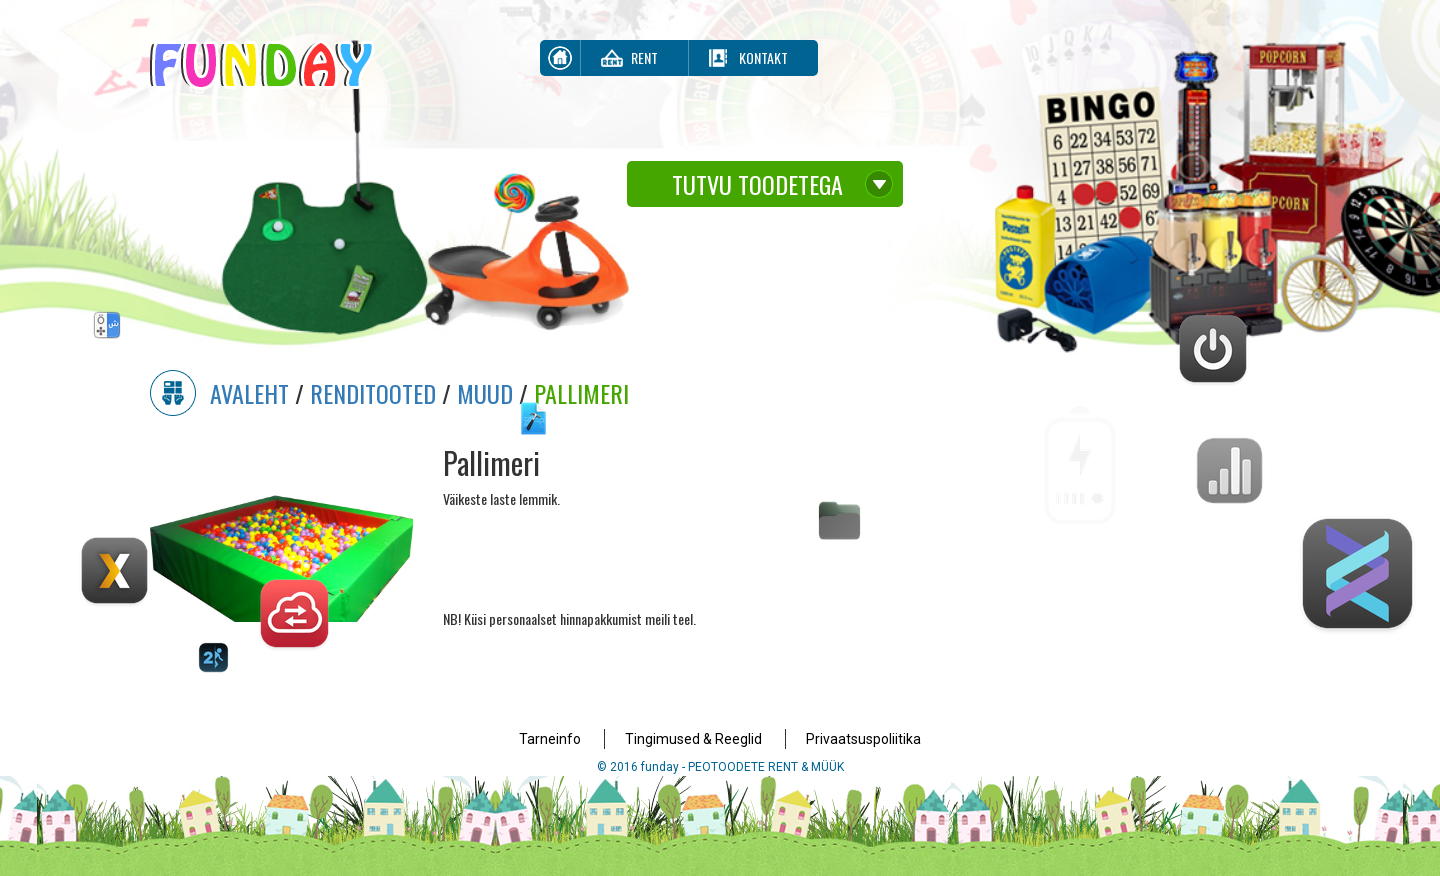  Describe the element at coordinates (114, 570) in the screenshot. I see `open plex media server` at that location.